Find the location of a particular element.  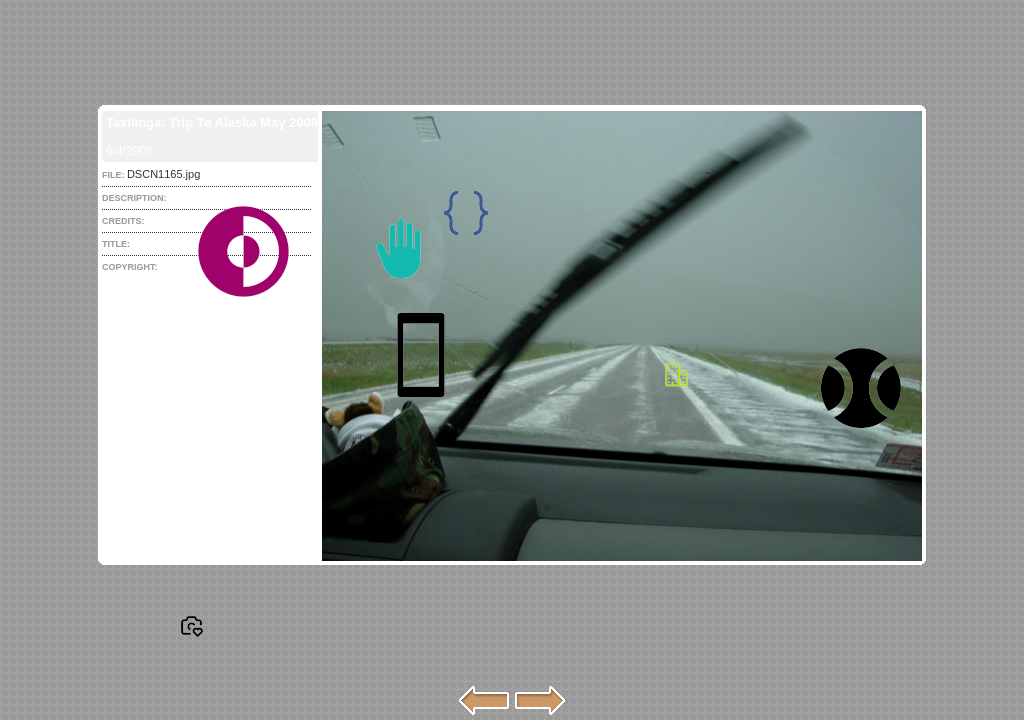

toggle invert colors mode is located at coordinates (243, 251).